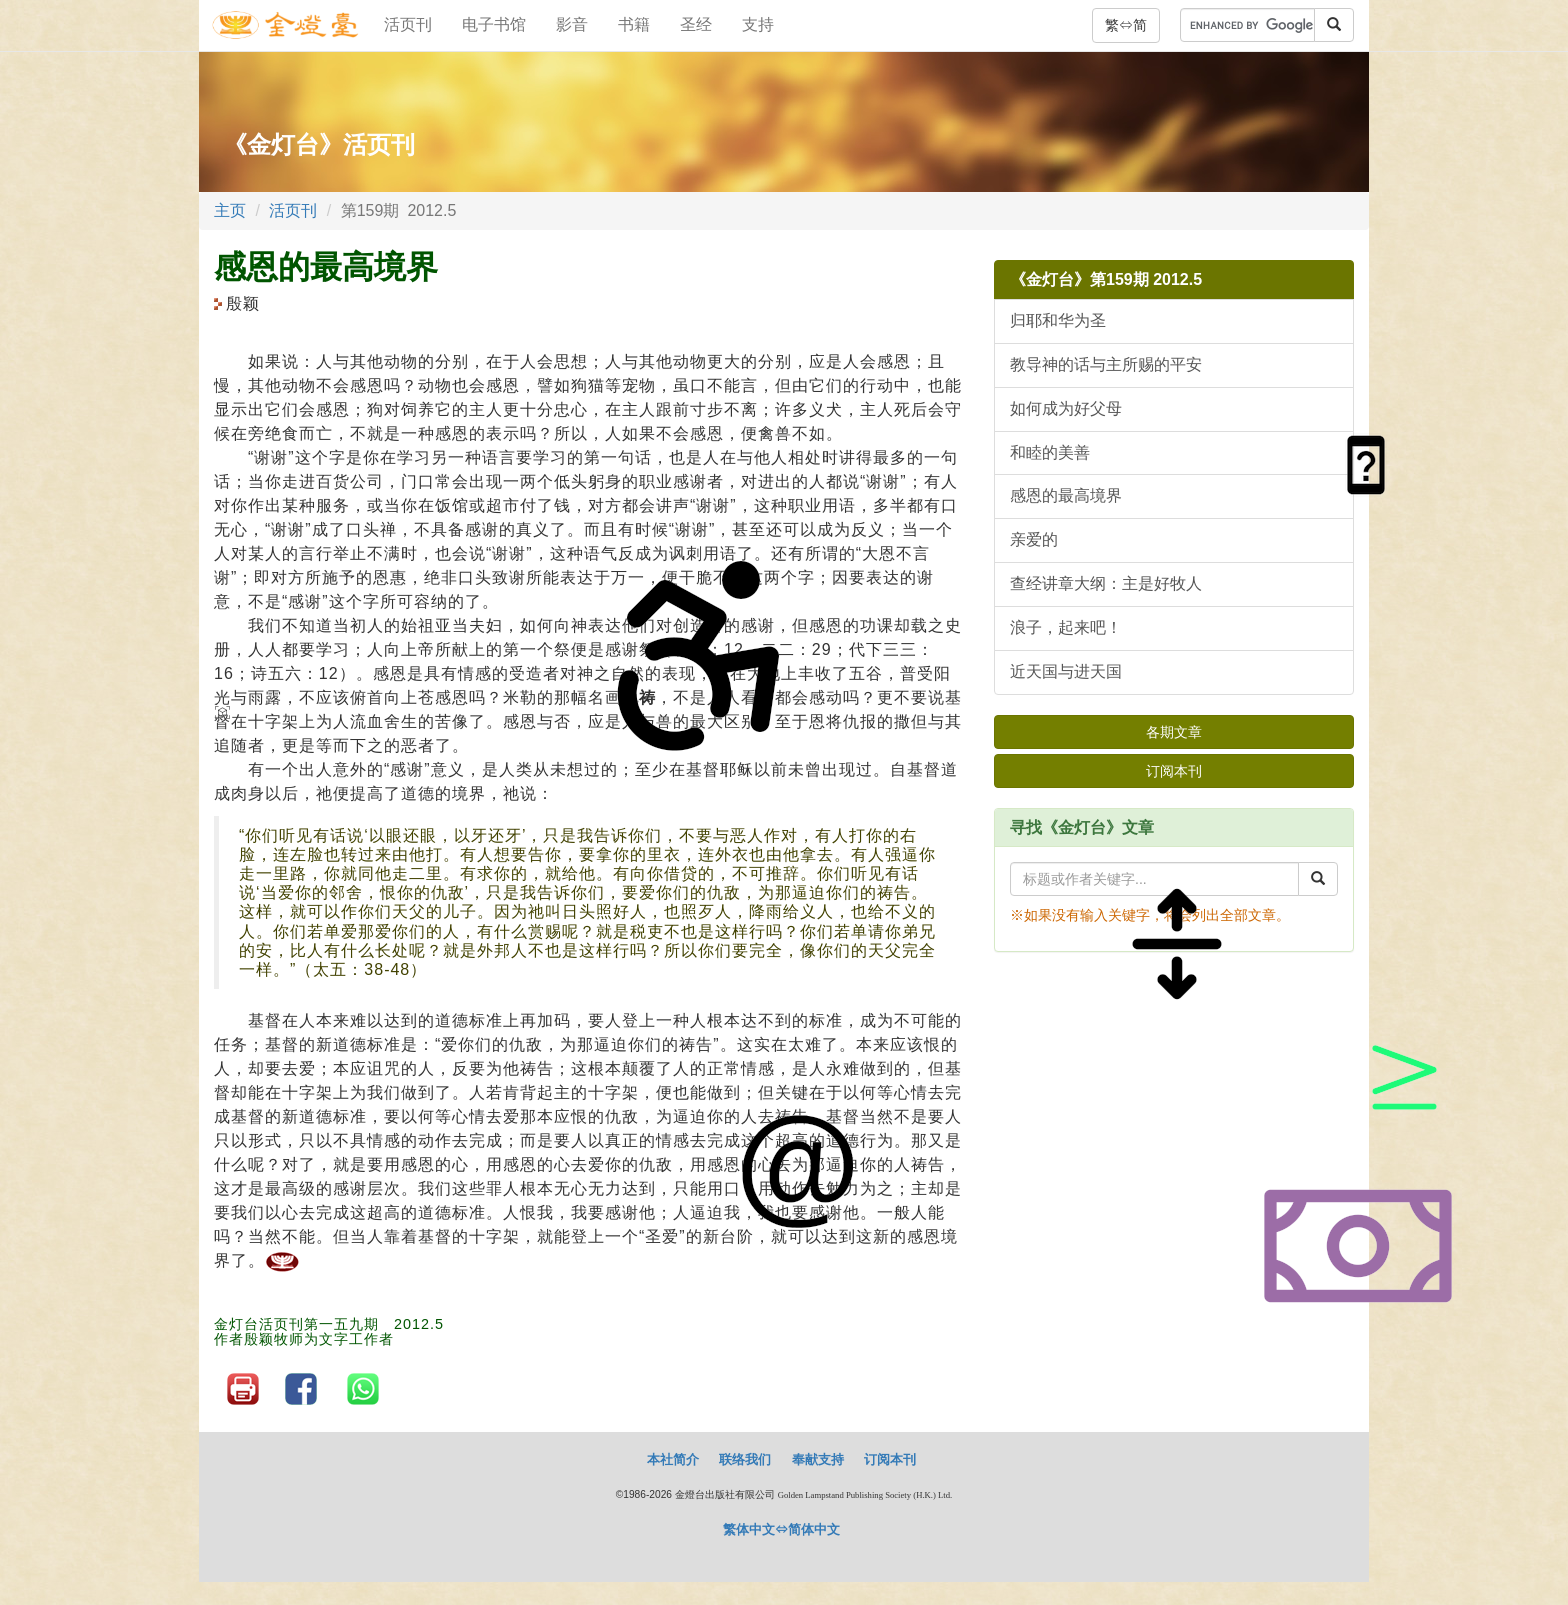 The image size is (1568, 1605). What do you see at coordinates (703, 656) in the screenshot?
I see `access accessibility settings` at bounding box center [703, 656].